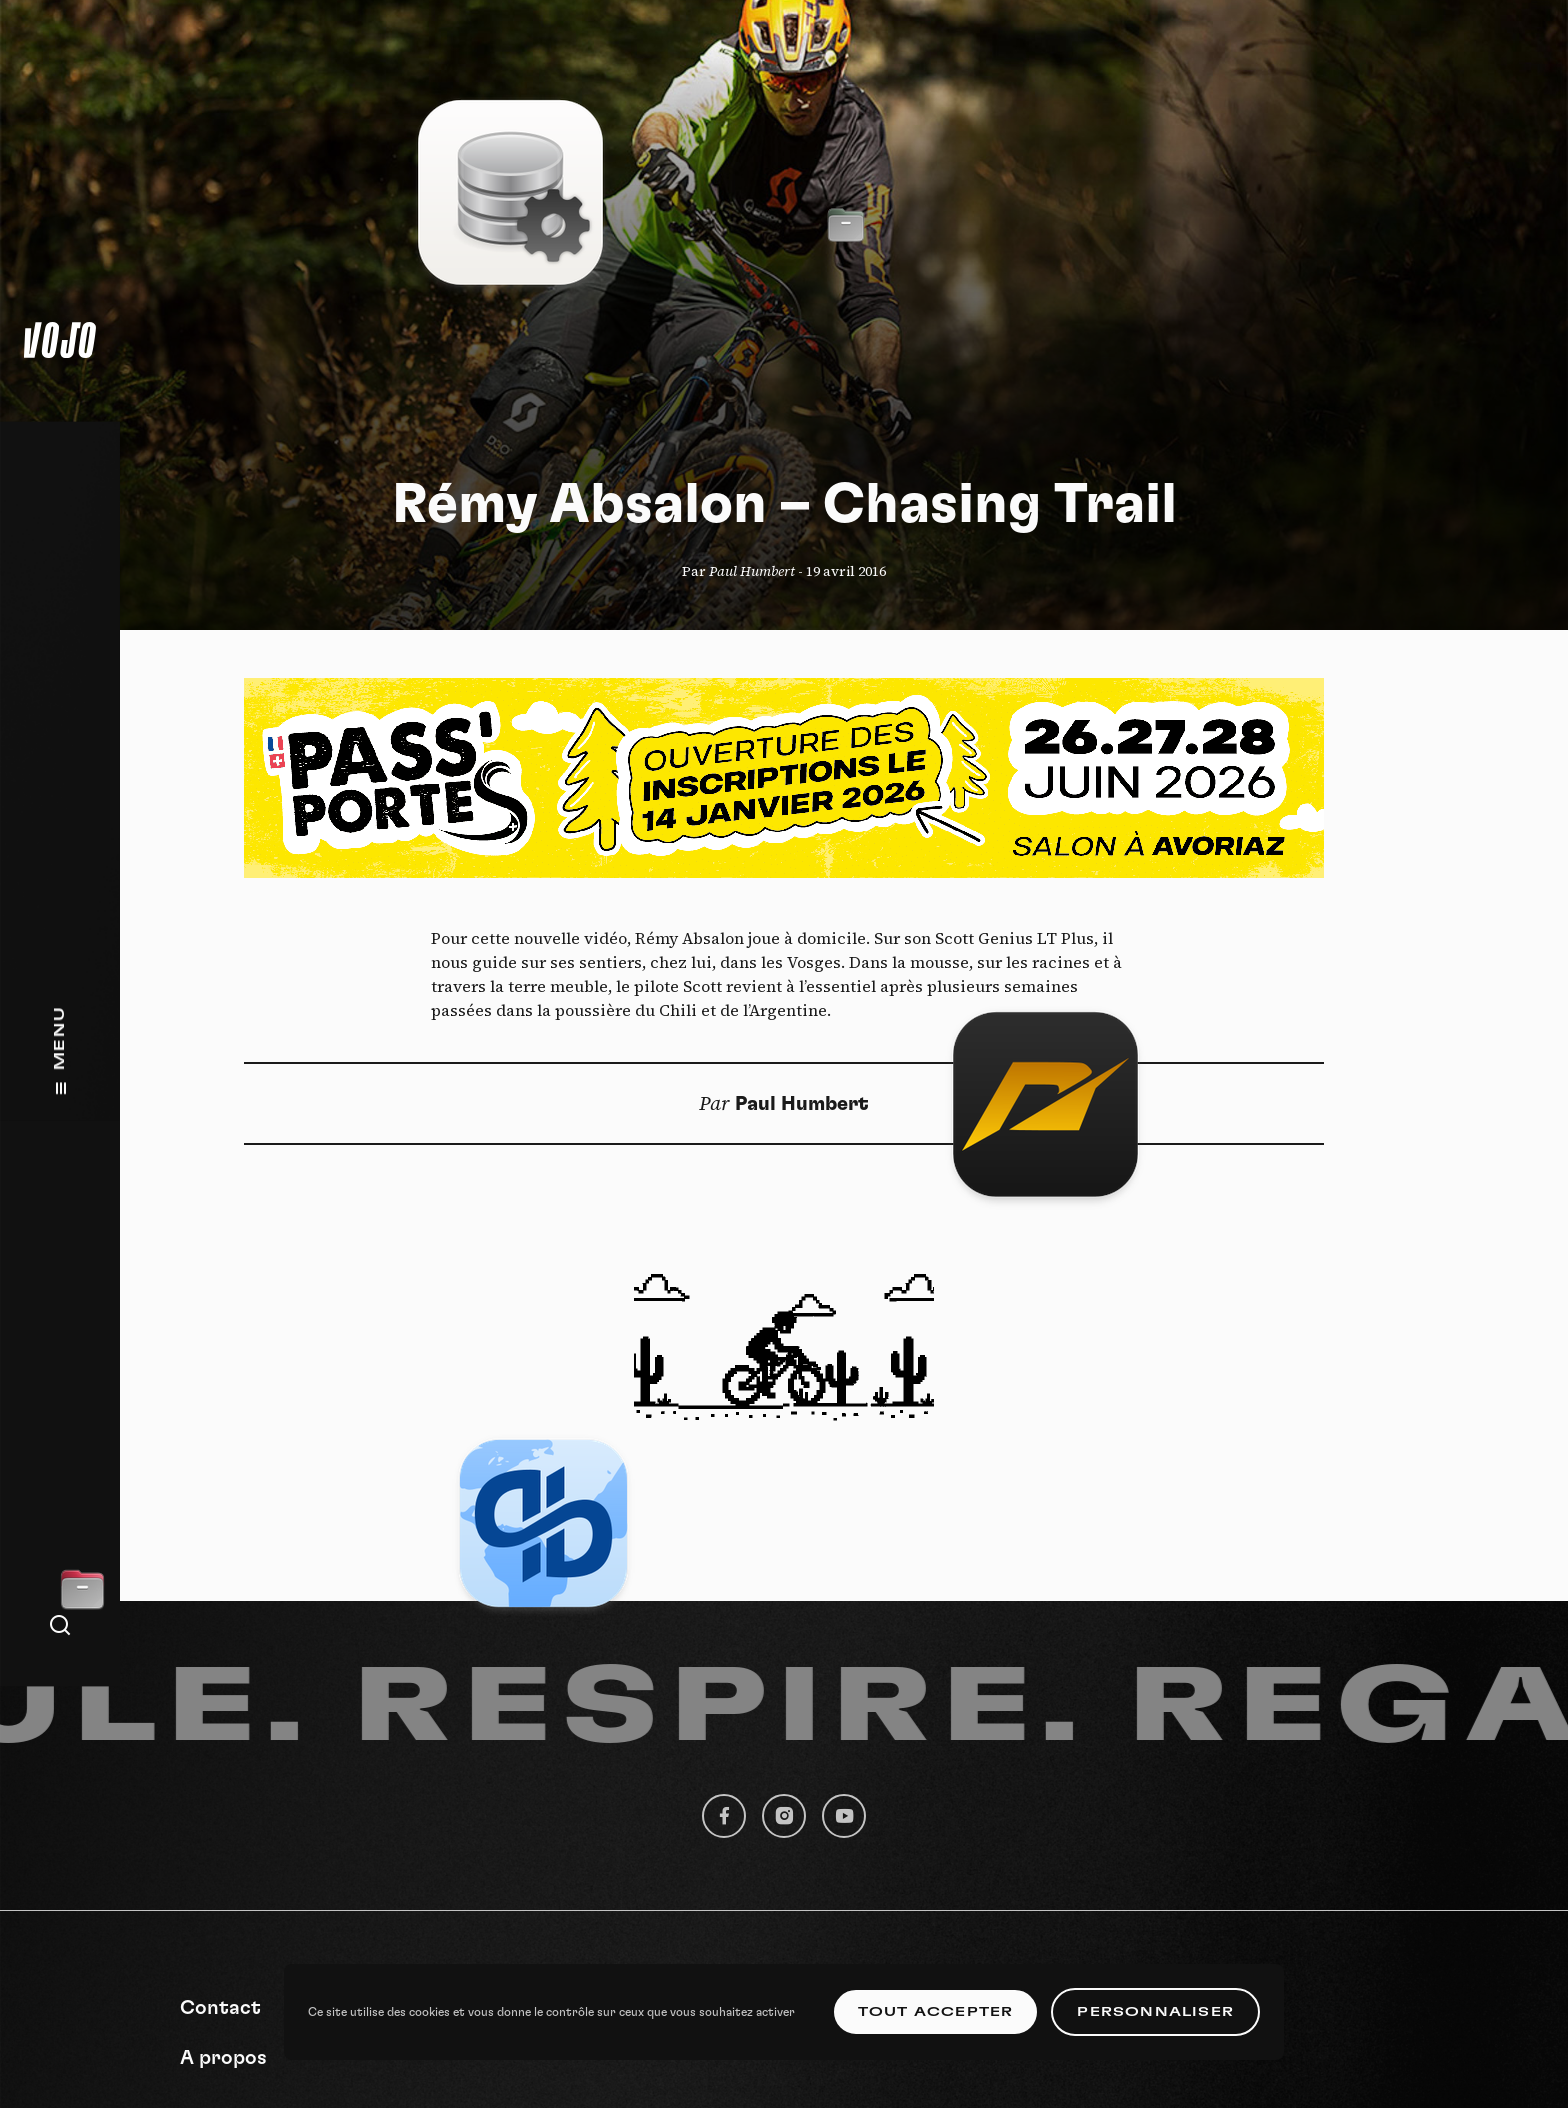 The height and width of the screenshot is (2108, 1568). I want to click on launch qutebrowser web browser, so click(543, 1523).